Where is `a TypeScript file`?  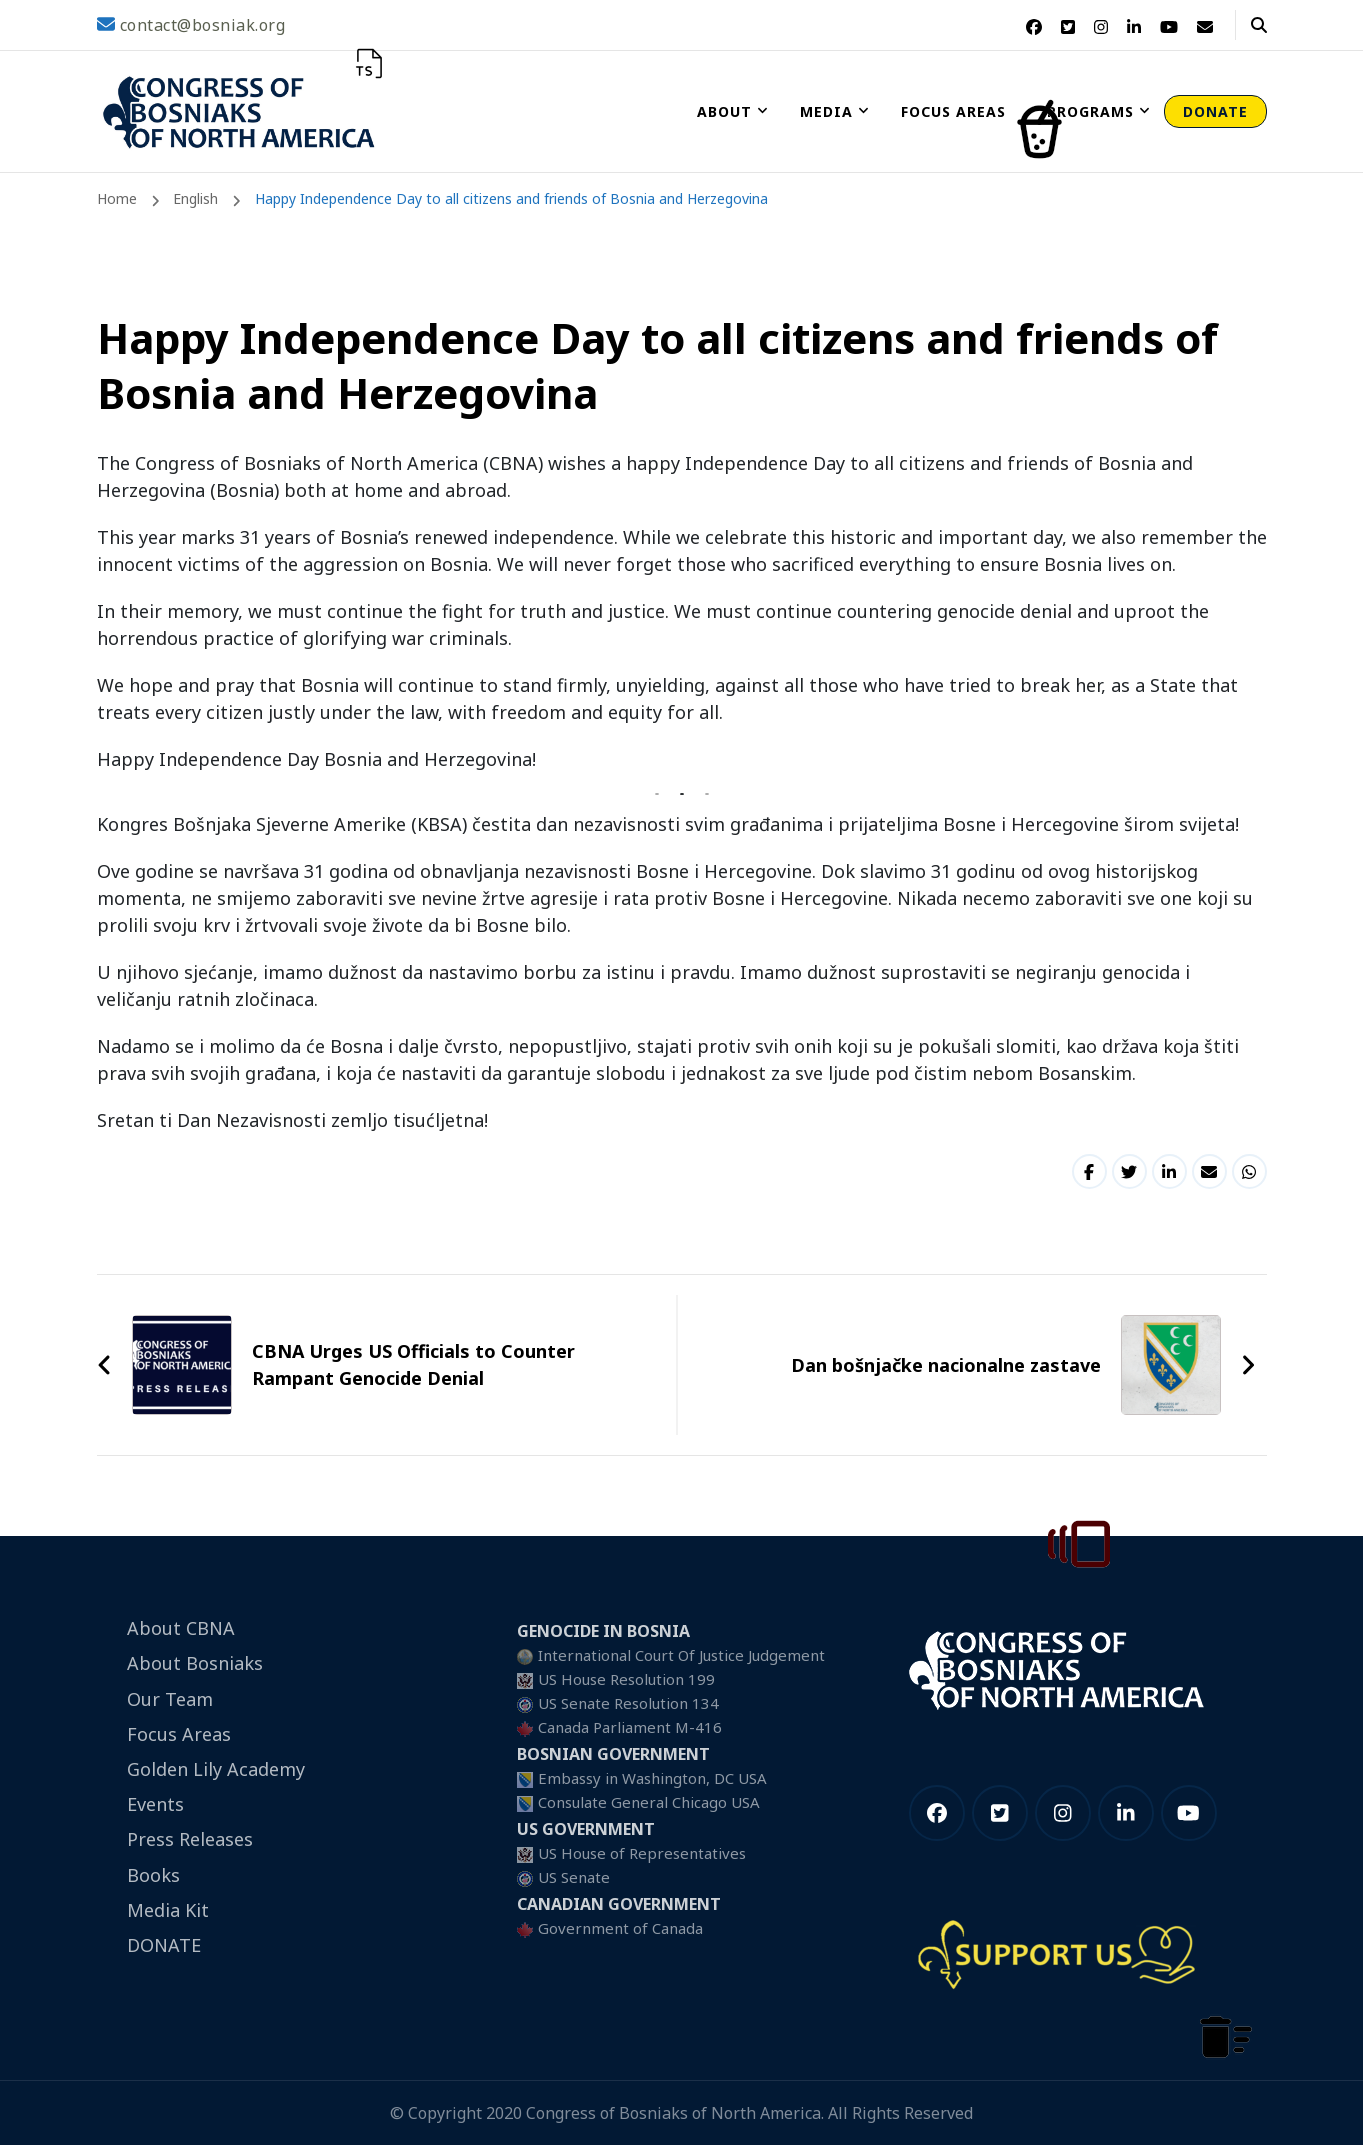
a TypeScript file is located at coordinates (369, 63).